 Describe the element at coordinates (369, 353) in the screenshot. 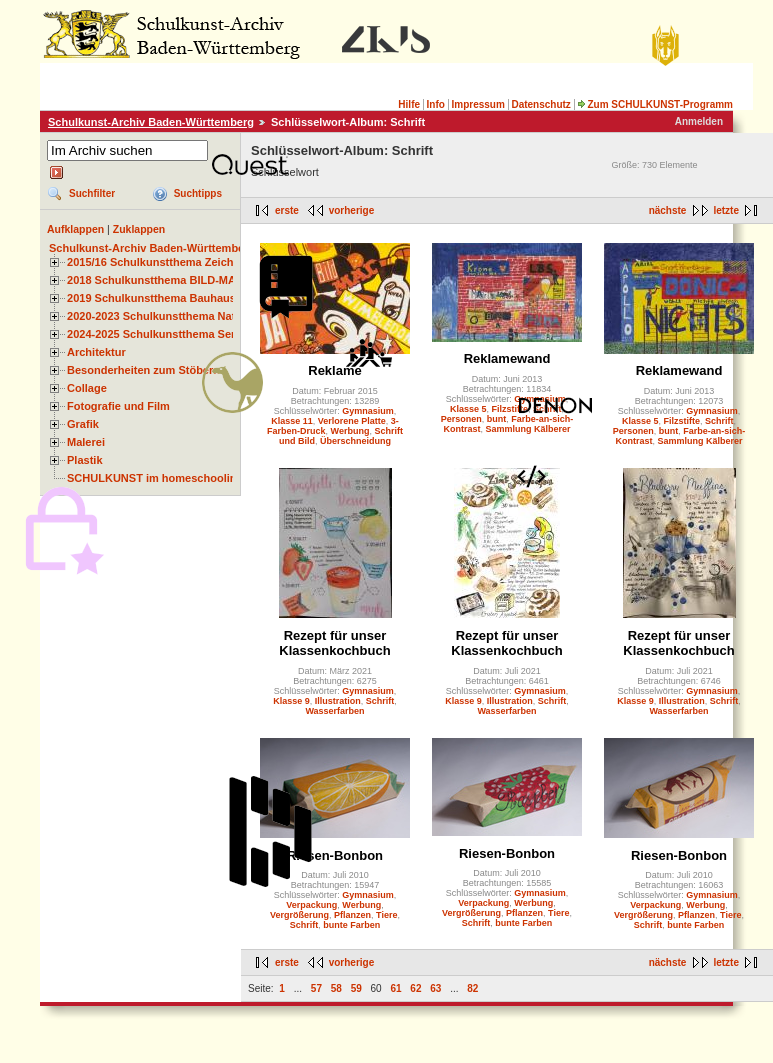

I see `open the Chedraui shopping app` at that location.